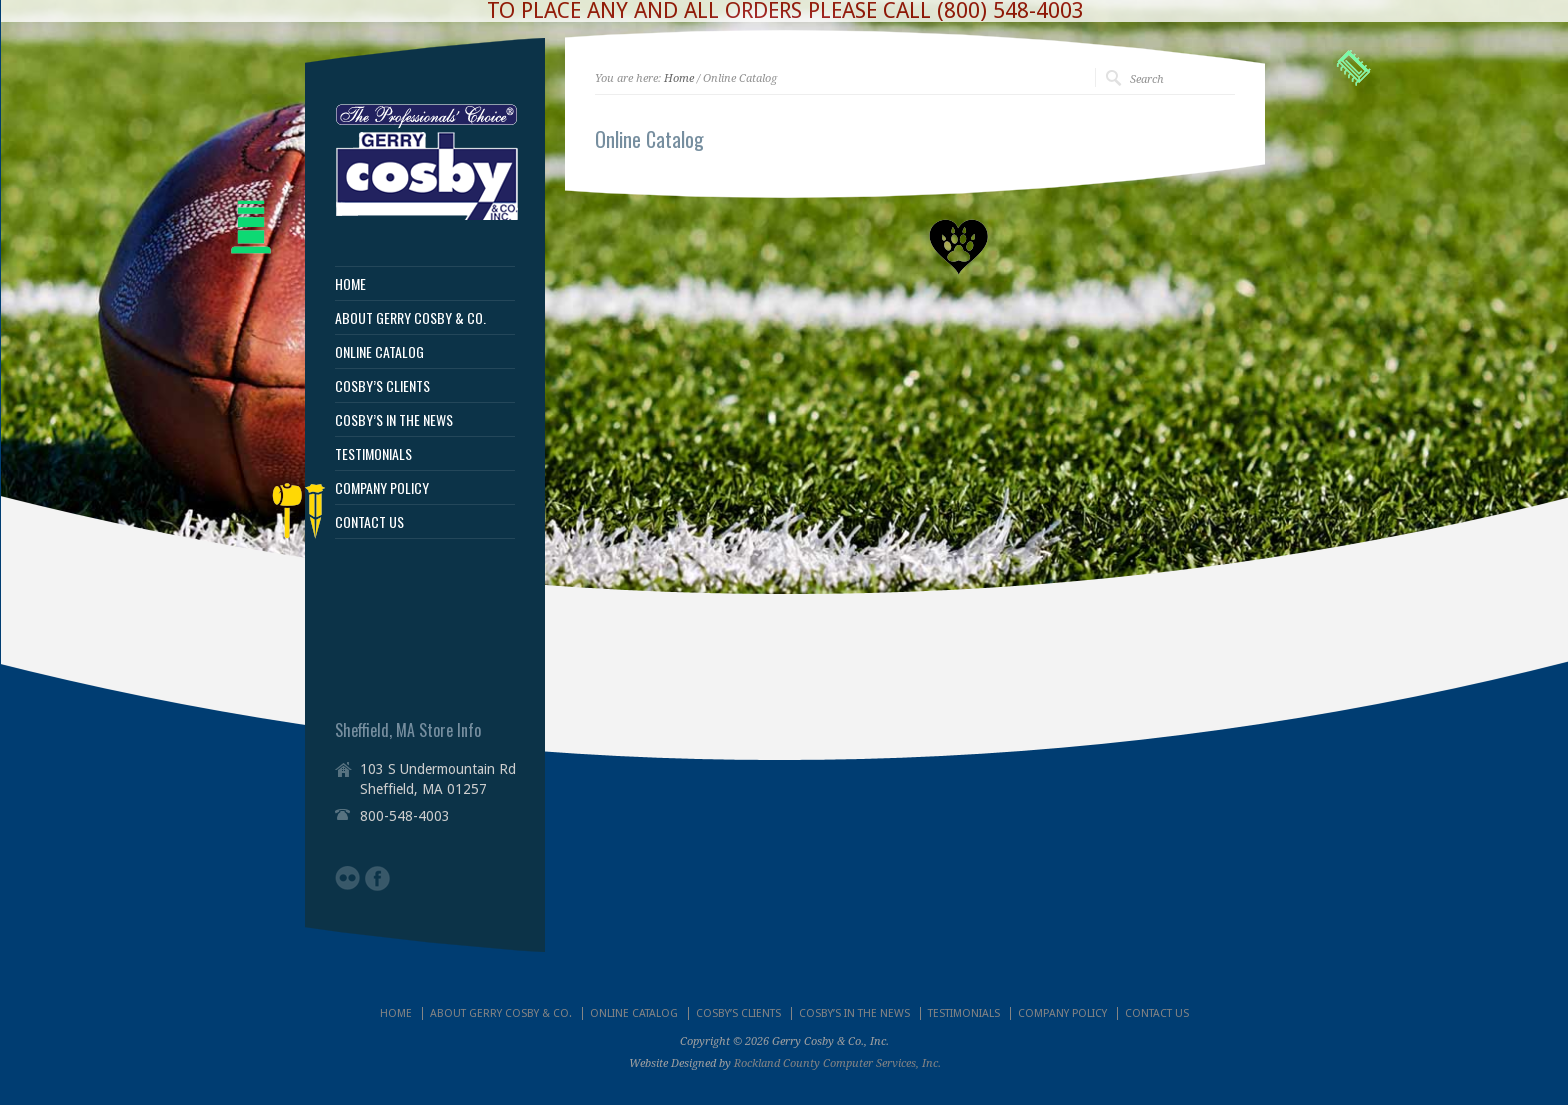 This screenshot has width=1568, height=1105. Describe the element at coordinates (958, 247) in the screenshot. I see `favorite or like a pet-related item` at that location.